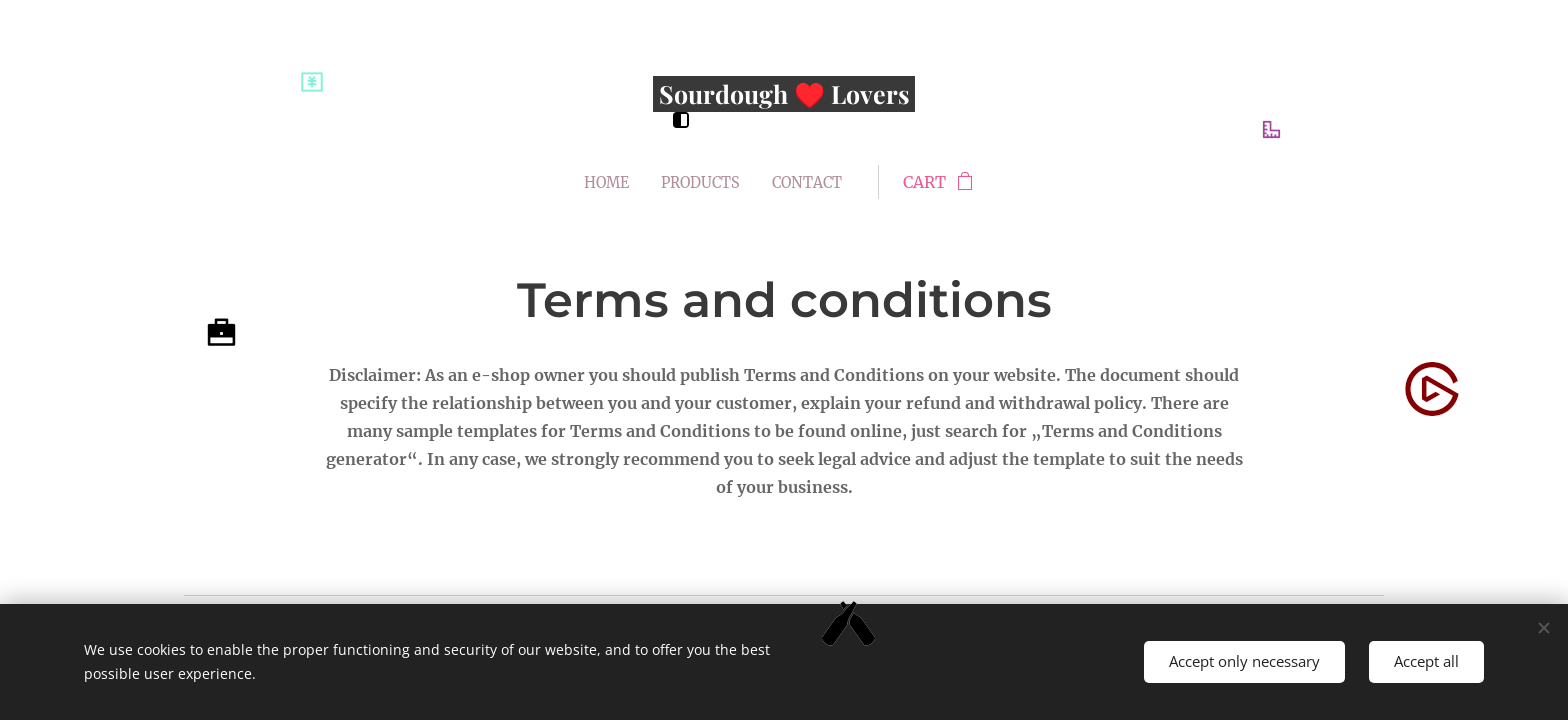 This screenshot has height=720, width=1568. Describe the element at coordinates (221, 333) in the screenshot. I see `access work or business-related features` at that location.